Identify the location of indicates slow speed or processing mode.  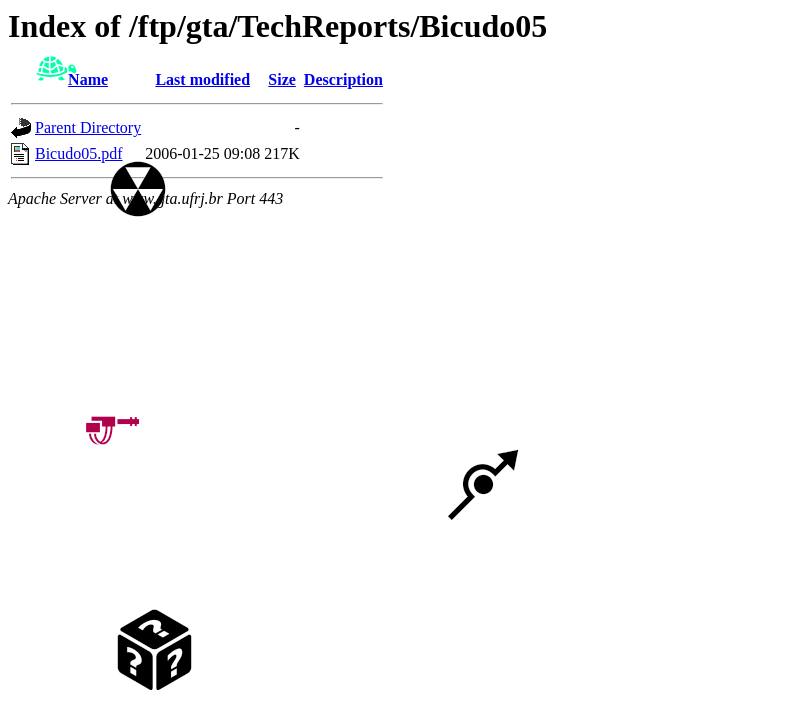
(56, 68).